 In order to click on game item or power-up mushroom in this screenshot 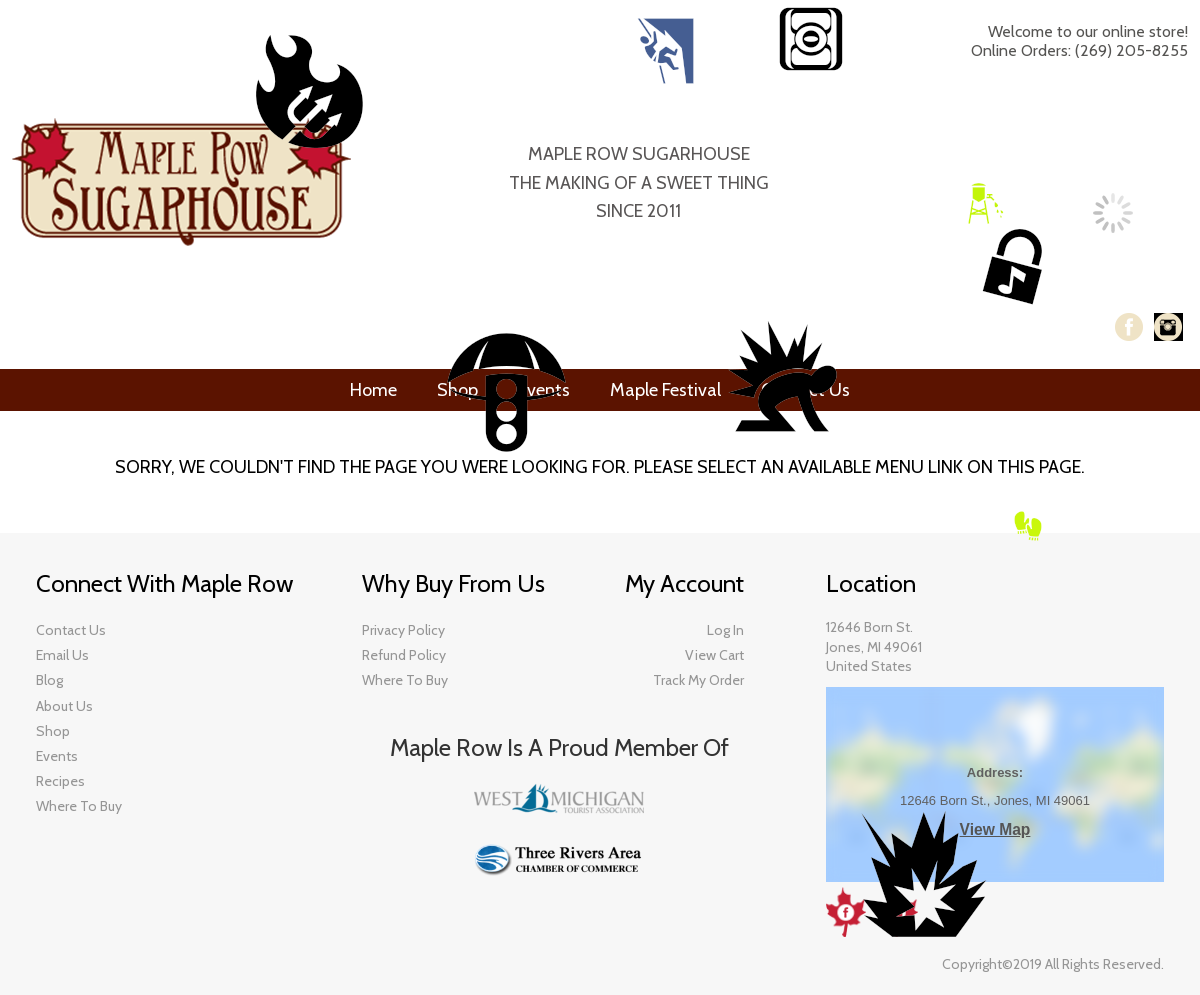, I will do `click(506, 392)`.